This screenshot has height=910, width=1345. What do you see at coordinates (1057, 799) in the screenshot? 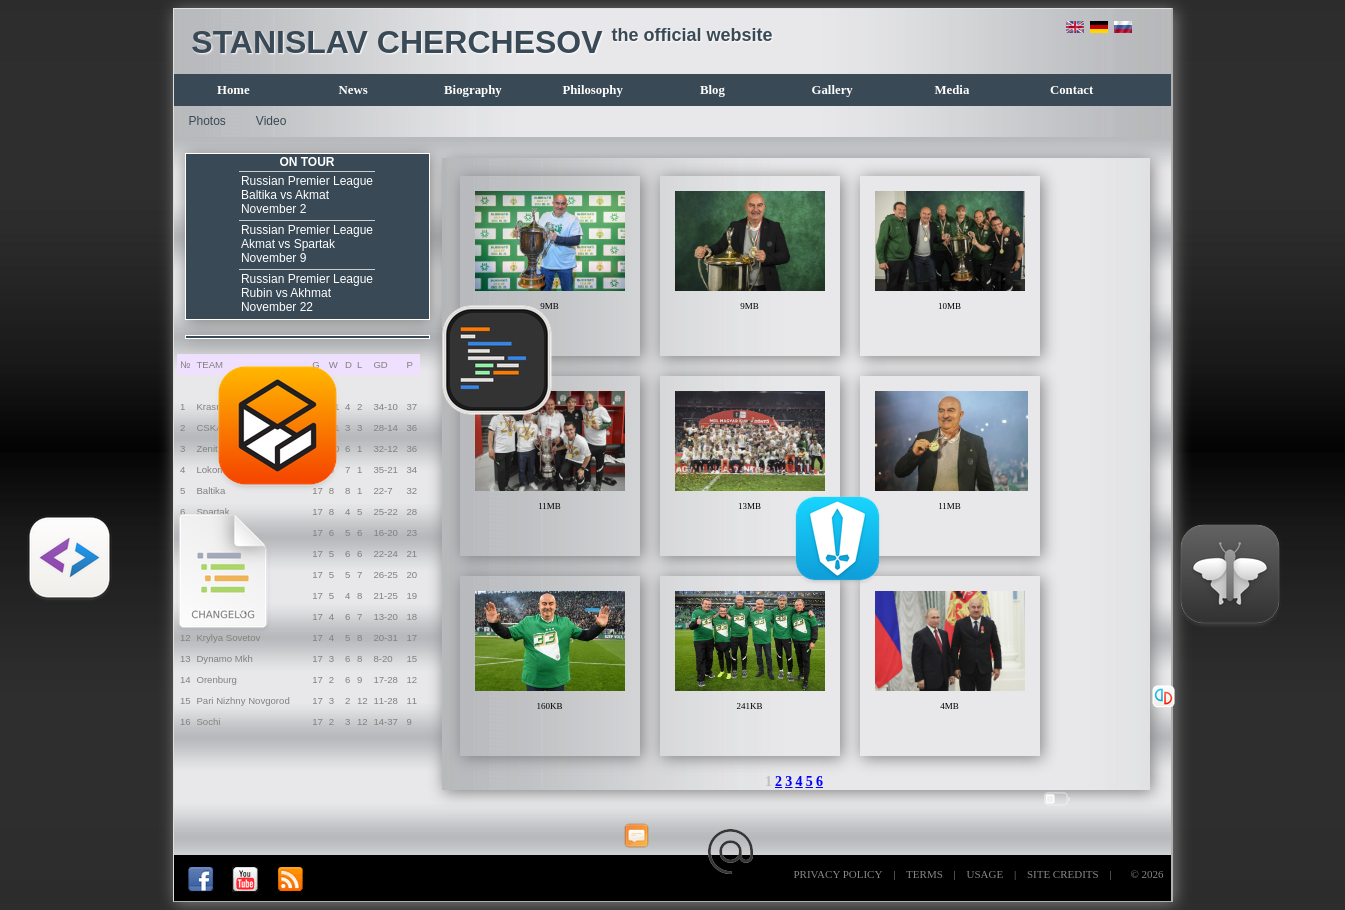
I see `indicates battery level at 40%` at bounding box center [1057, 799].